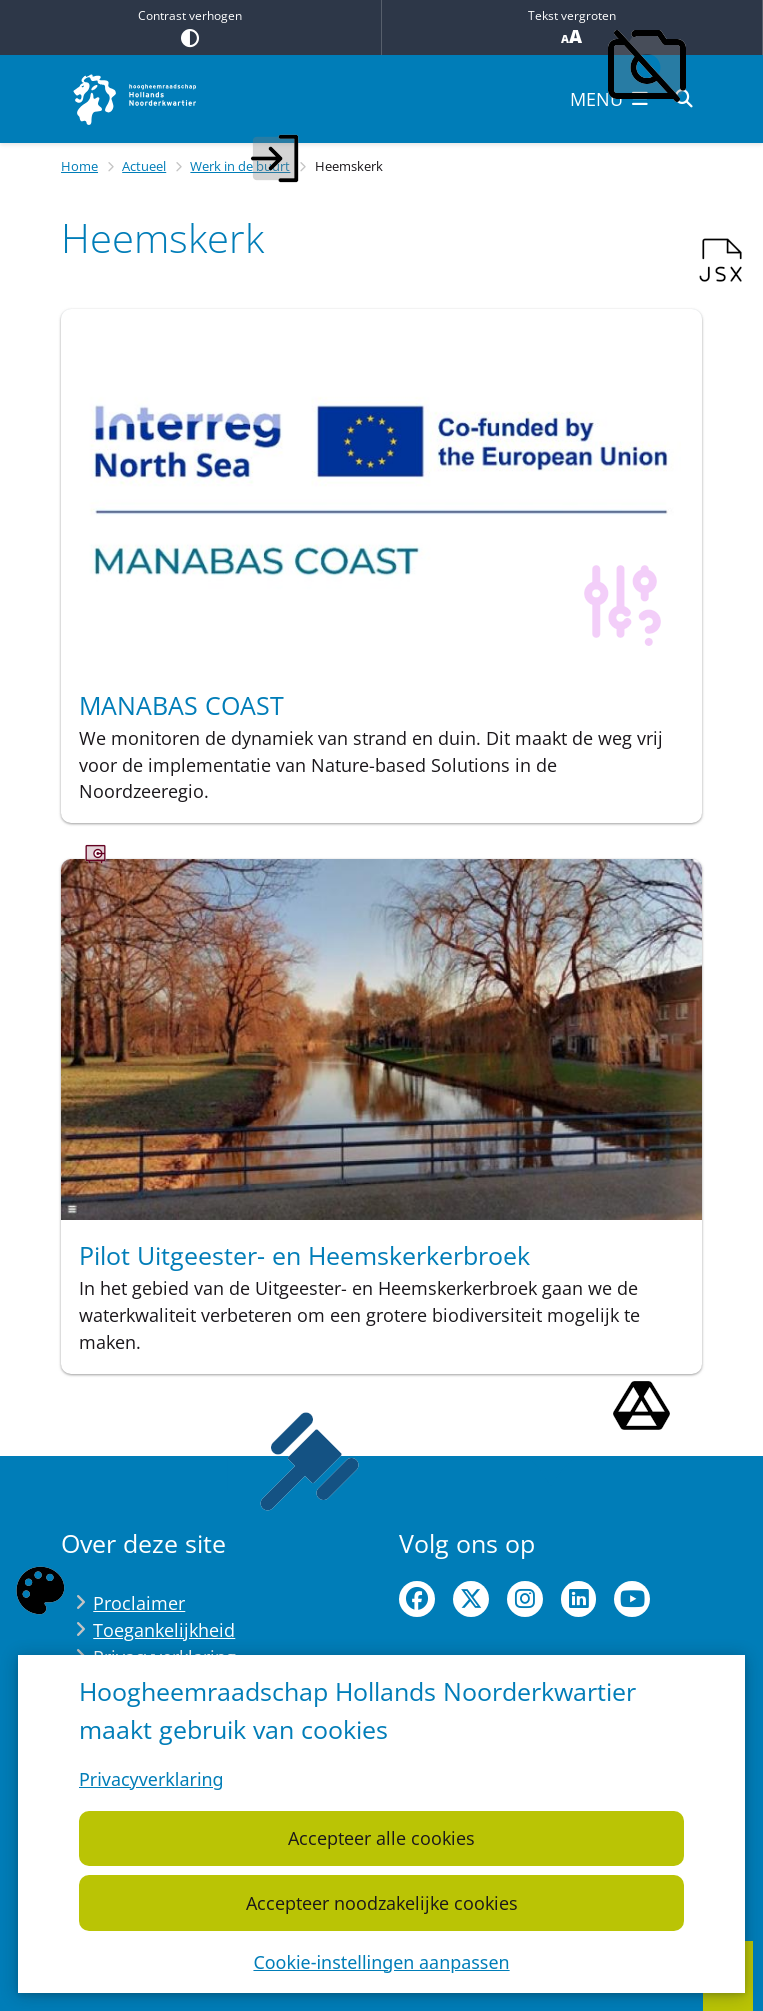 This screenshot has width=763, height=2011. I want to click on jsx file type indicator, so click(722, 262).